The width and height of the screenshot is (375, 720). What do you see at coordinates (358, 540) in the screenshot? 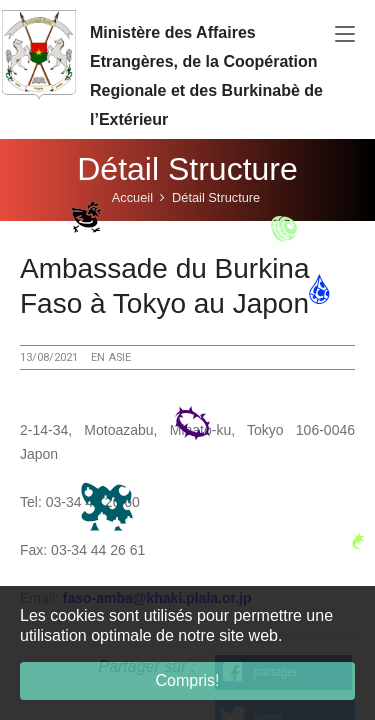
I see `perform a riposte or counter-attack move` at bounding box center [358, 540].